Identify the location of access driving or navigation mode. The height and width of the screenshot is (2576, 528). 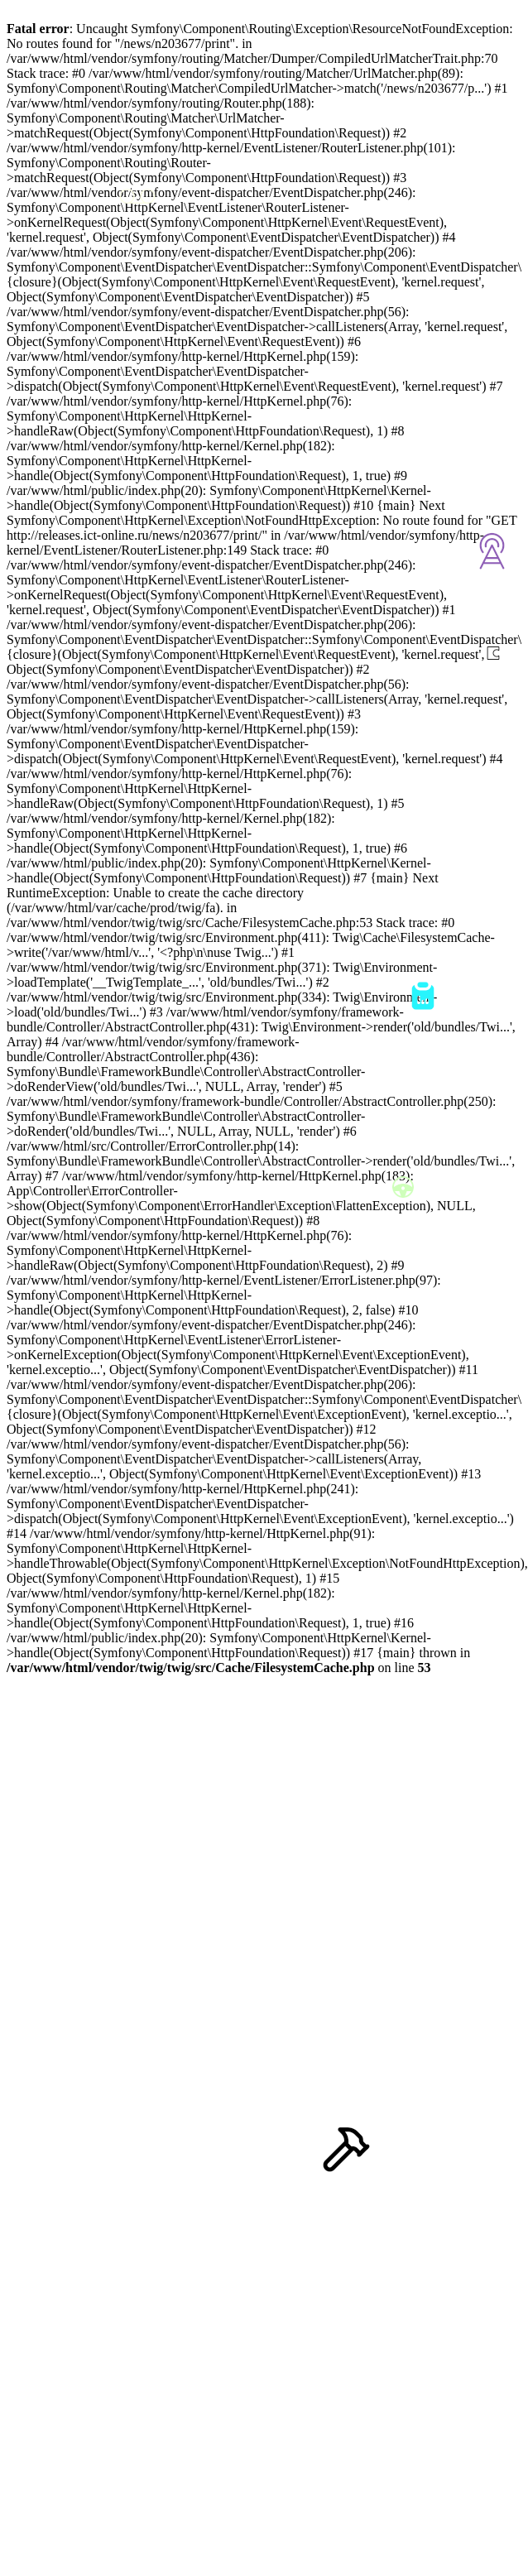
(403, 1187).